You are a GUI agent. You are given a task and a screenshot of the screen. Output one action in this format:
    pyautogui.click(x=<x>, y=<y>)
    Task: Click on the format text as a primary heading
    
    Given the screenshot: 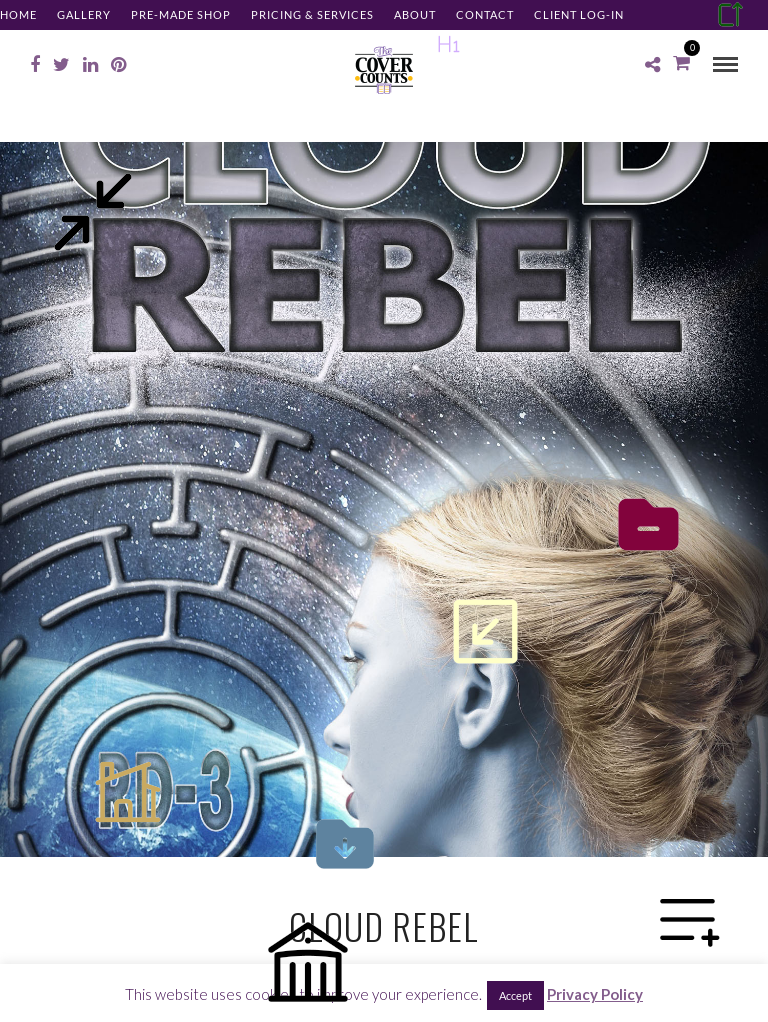 What is the action you would take?
    pyautogui.click(x=449, y=44)
    